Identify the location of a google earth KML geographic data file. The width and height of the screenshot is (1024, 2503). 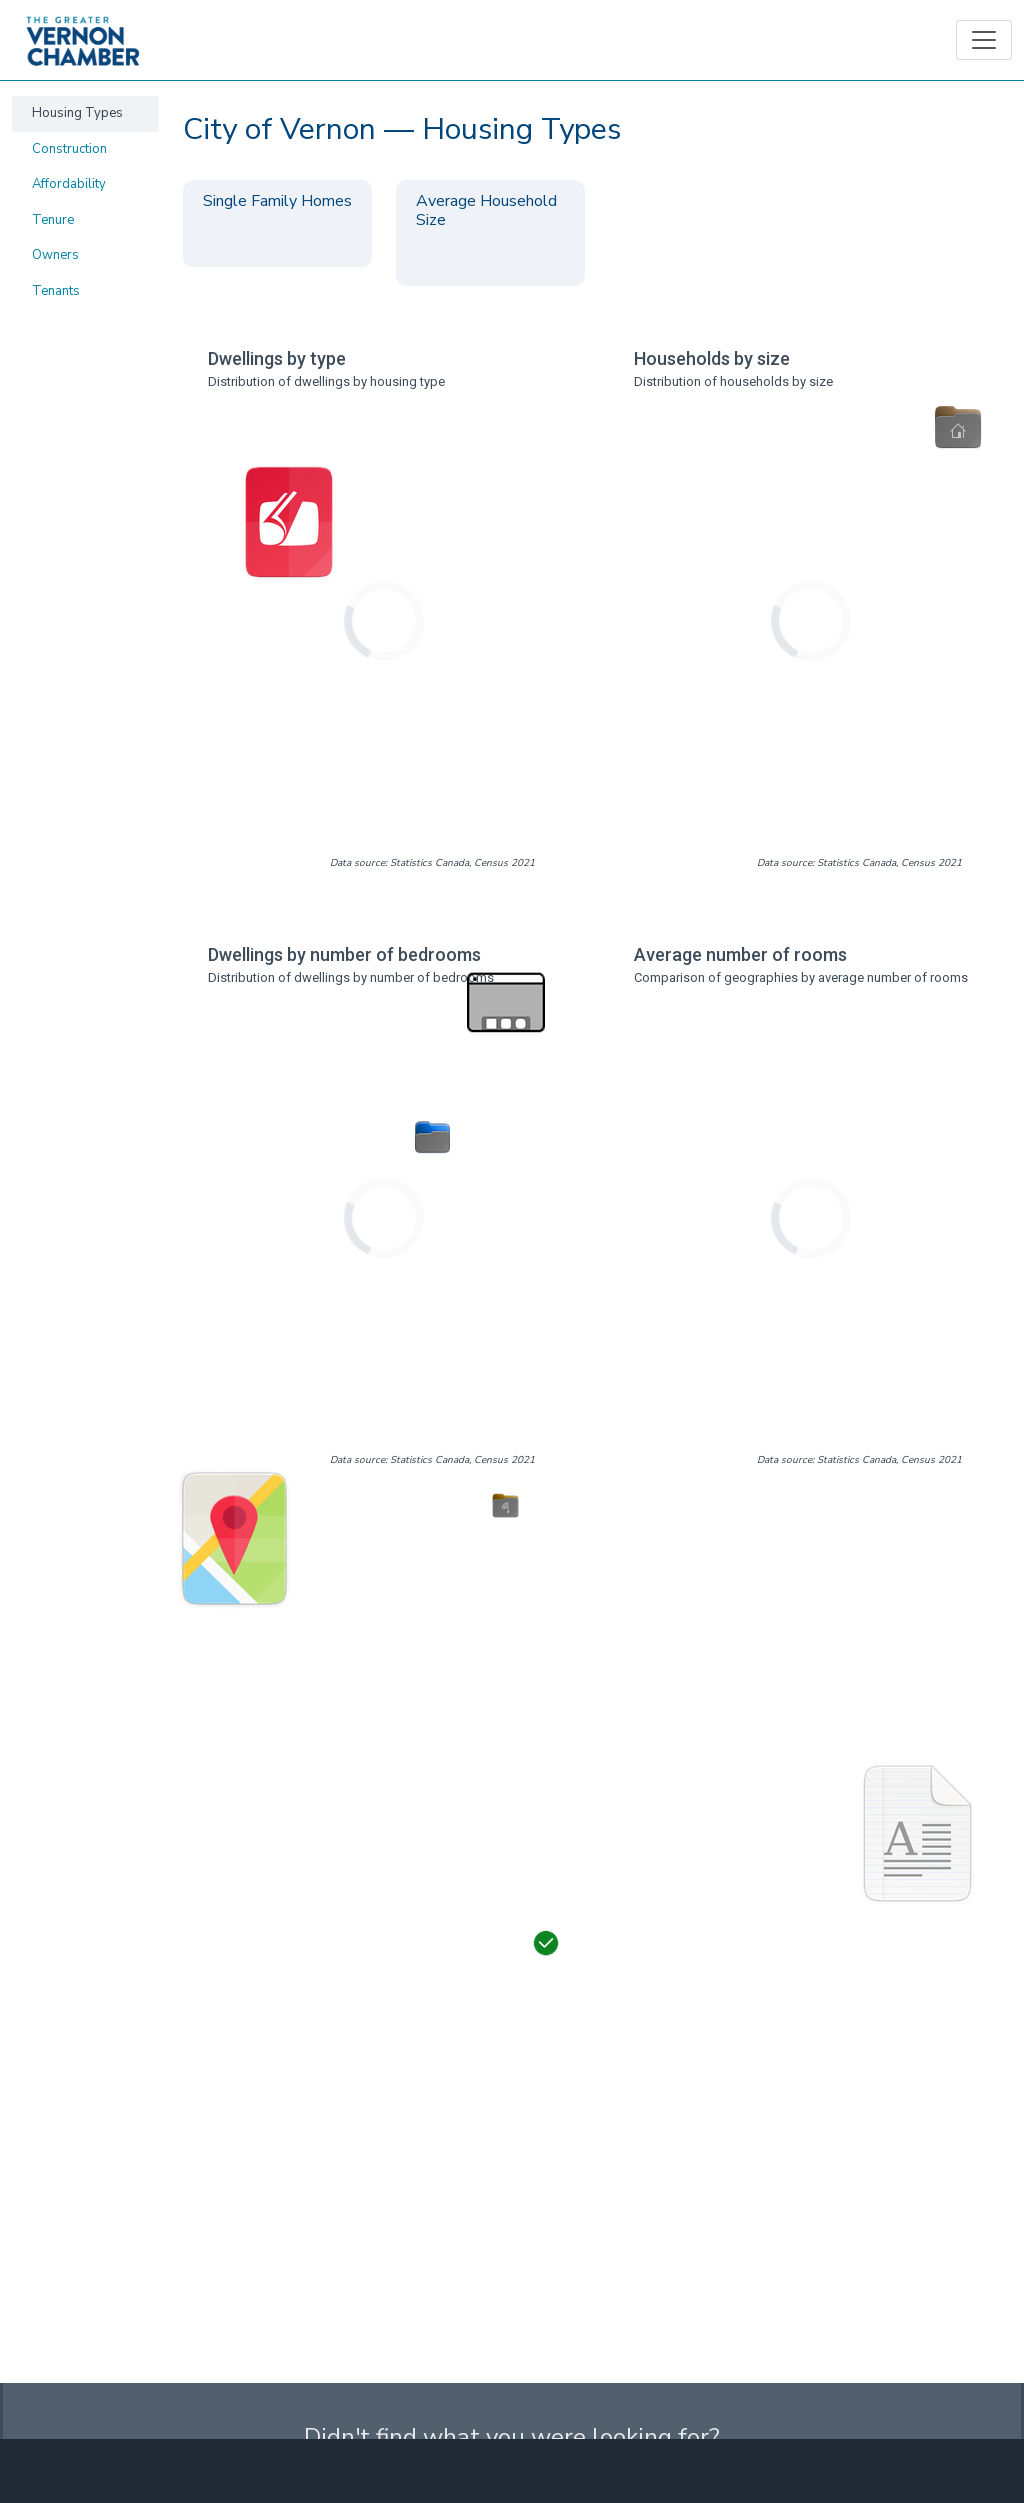
(234, 1538).